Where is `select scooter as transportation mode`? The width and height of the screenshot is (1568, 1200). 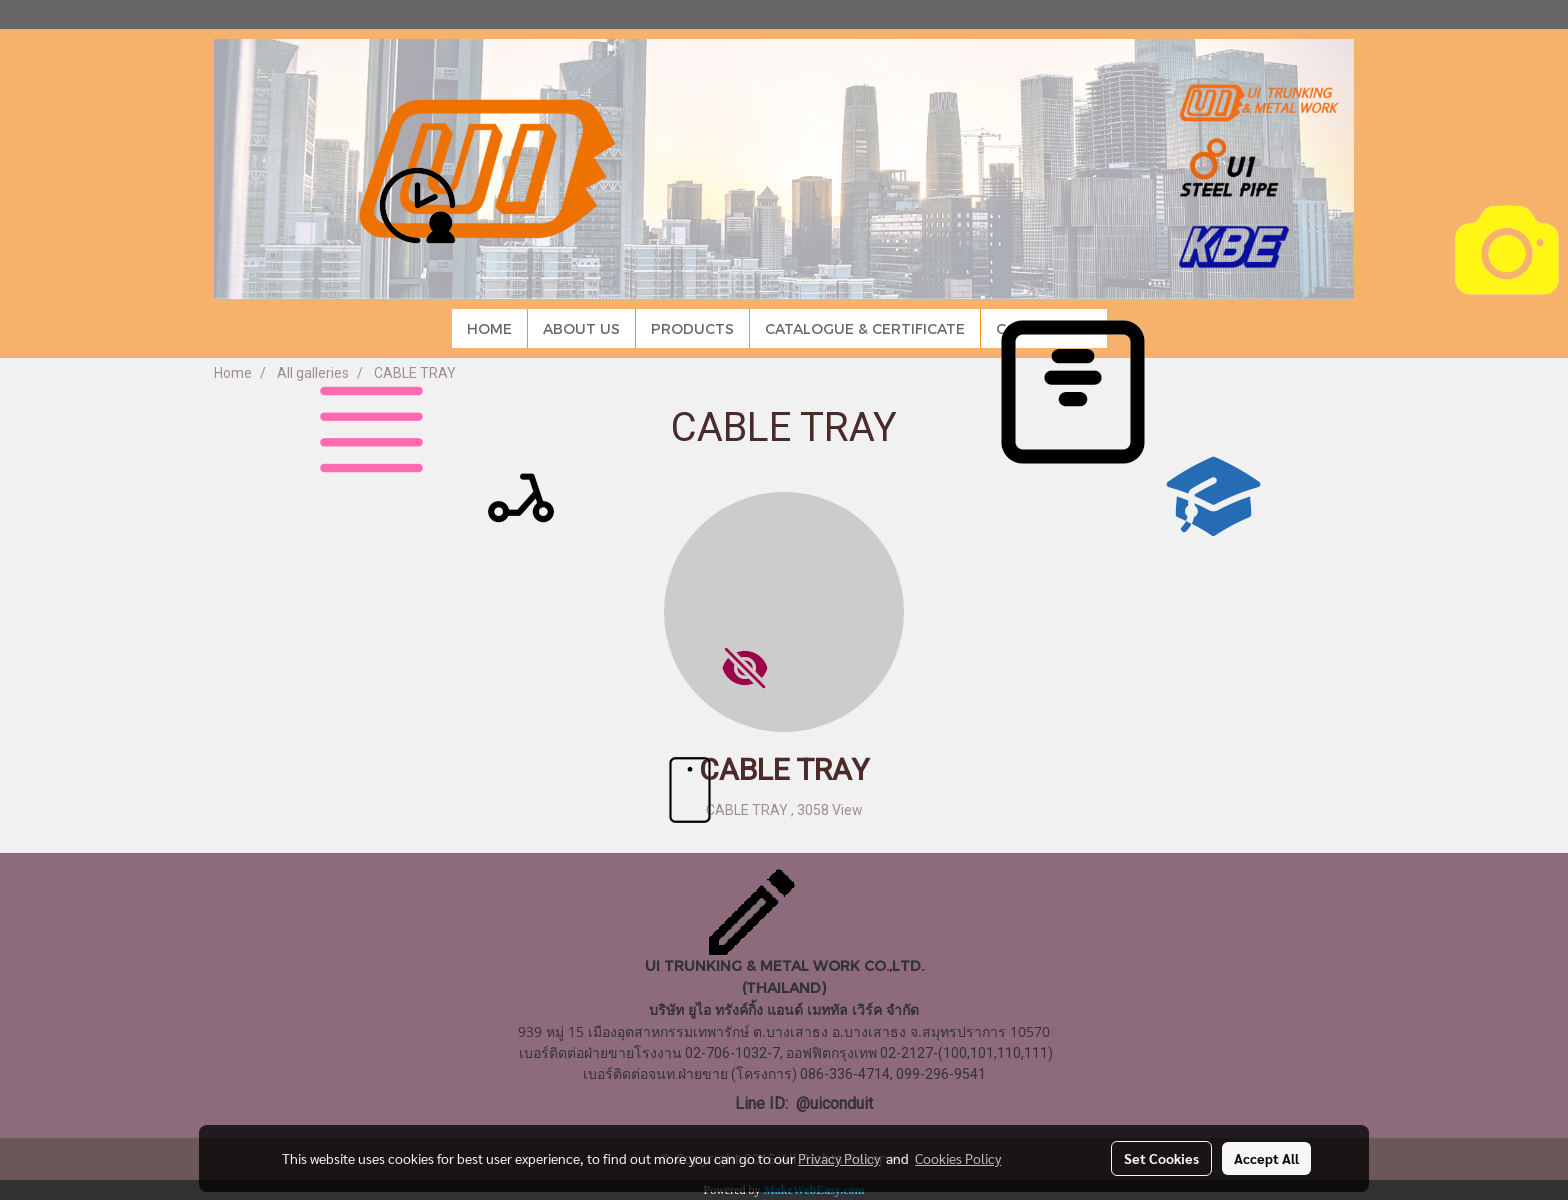 select scooter as transportation mode is located at coordinates (521, 500).